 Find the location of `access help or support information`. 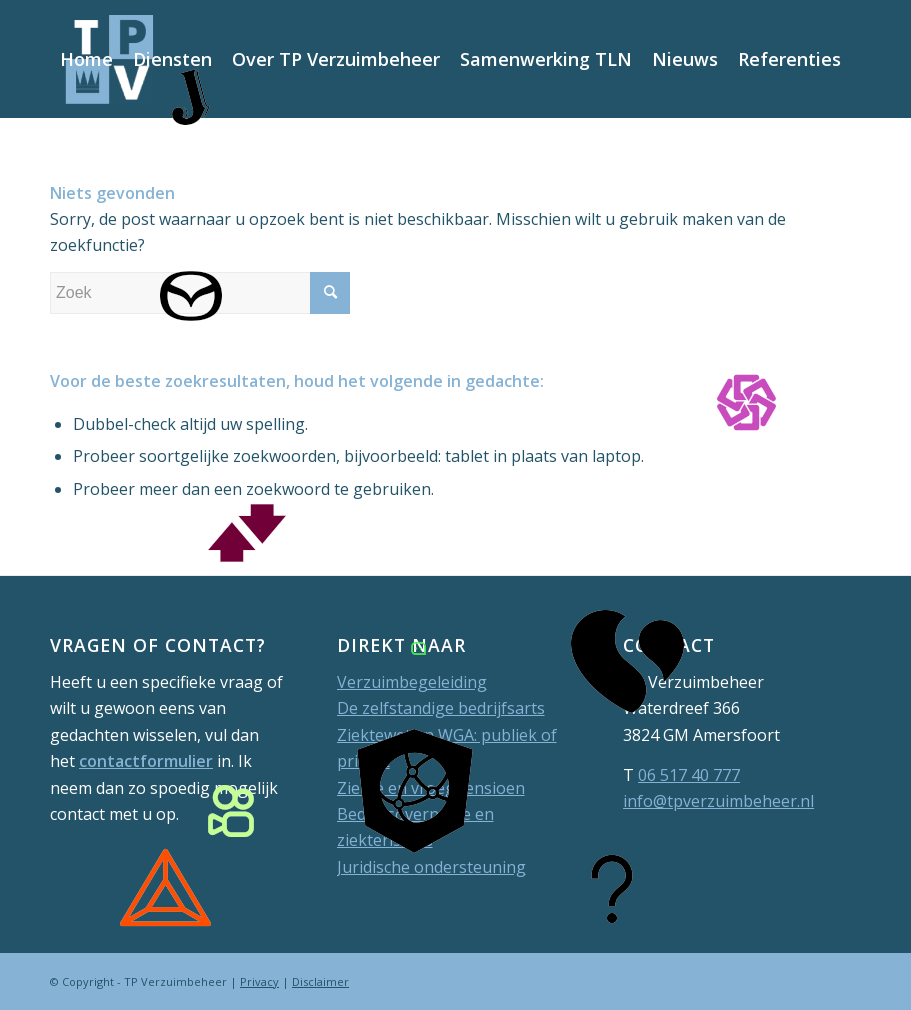

access help or support information is located at coordinates (612, 889).